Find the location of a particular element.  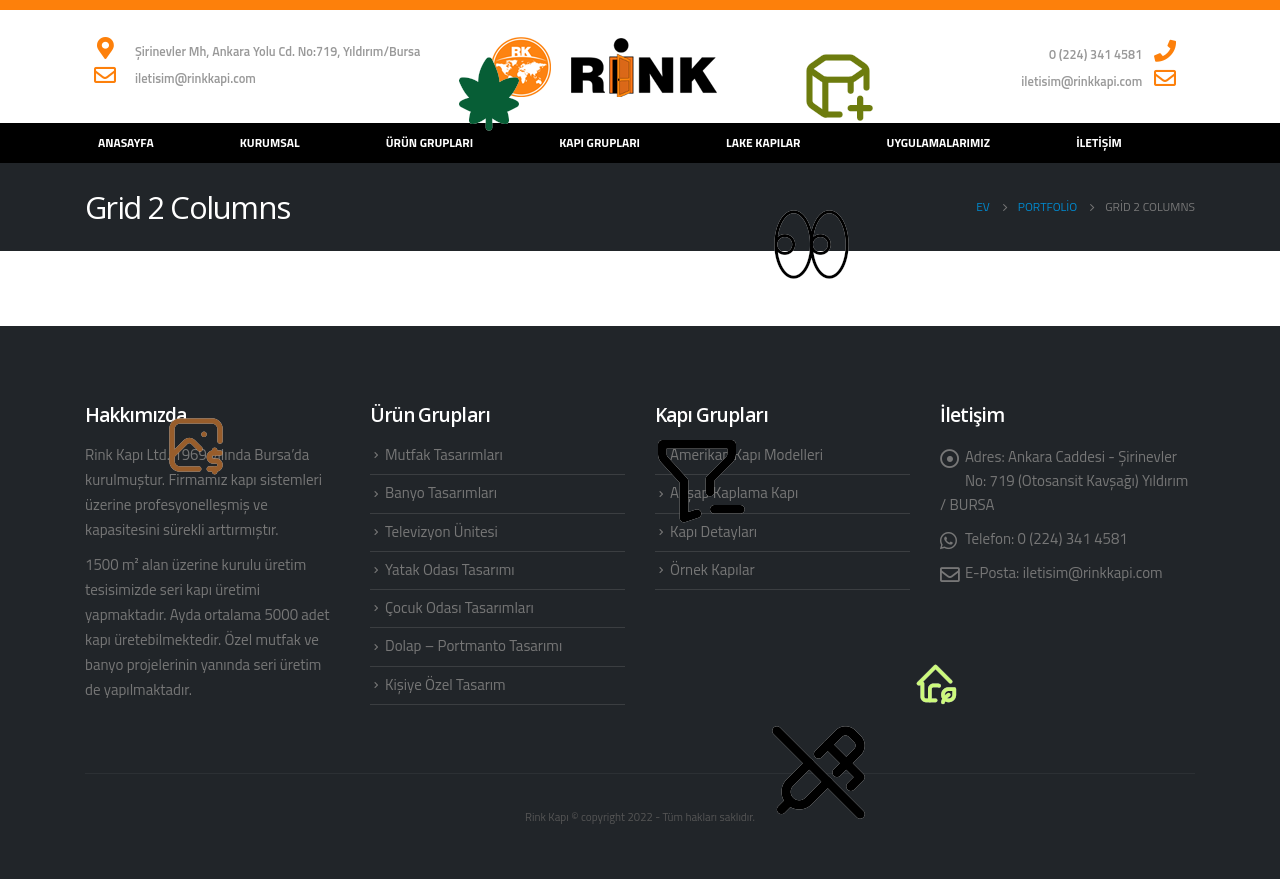

indicates cannabis-related content or products is located at coordinates (489, 94).